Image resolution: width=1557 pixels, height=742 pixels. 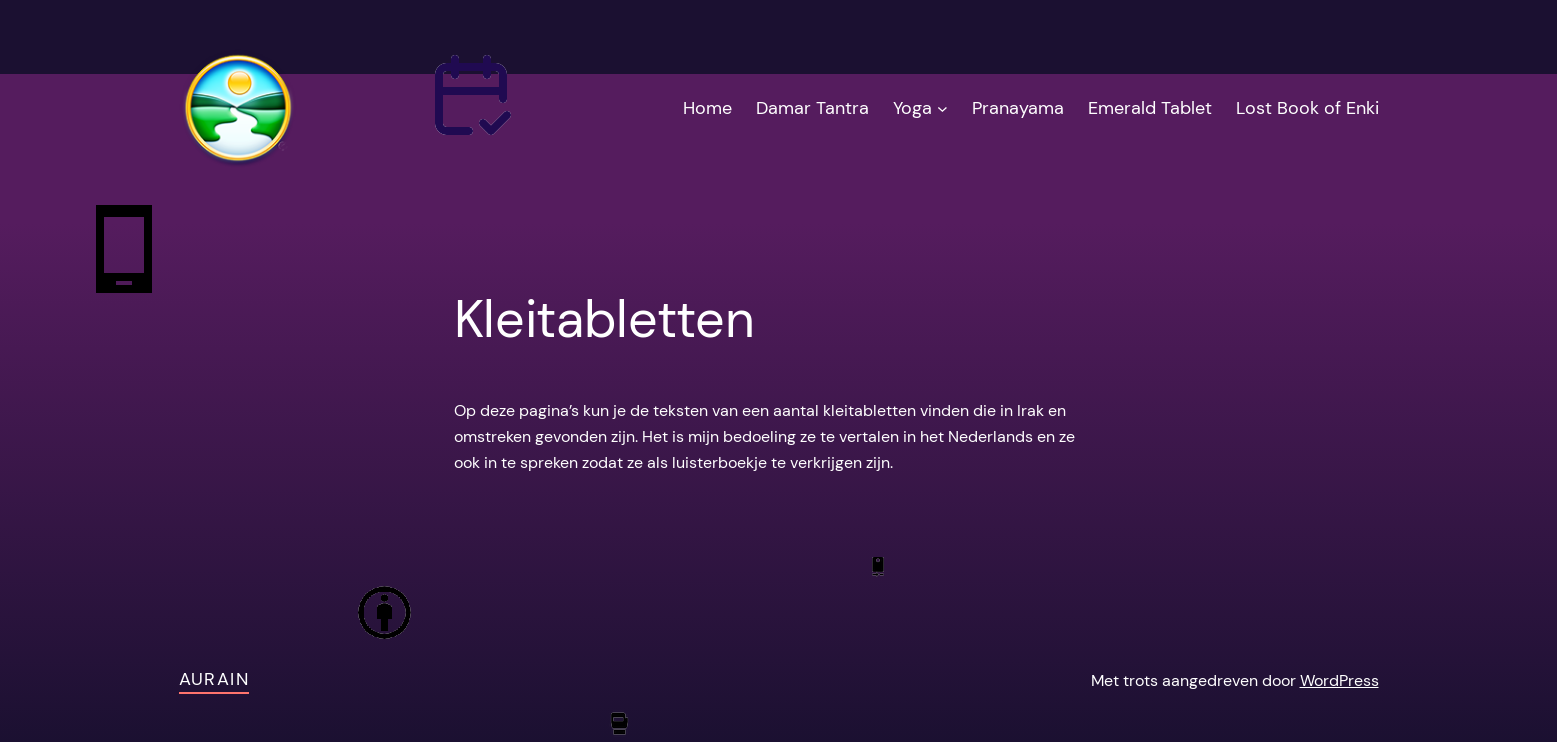 I want to click on confirm or complete a scheduled event, so click(x=471, y=95).